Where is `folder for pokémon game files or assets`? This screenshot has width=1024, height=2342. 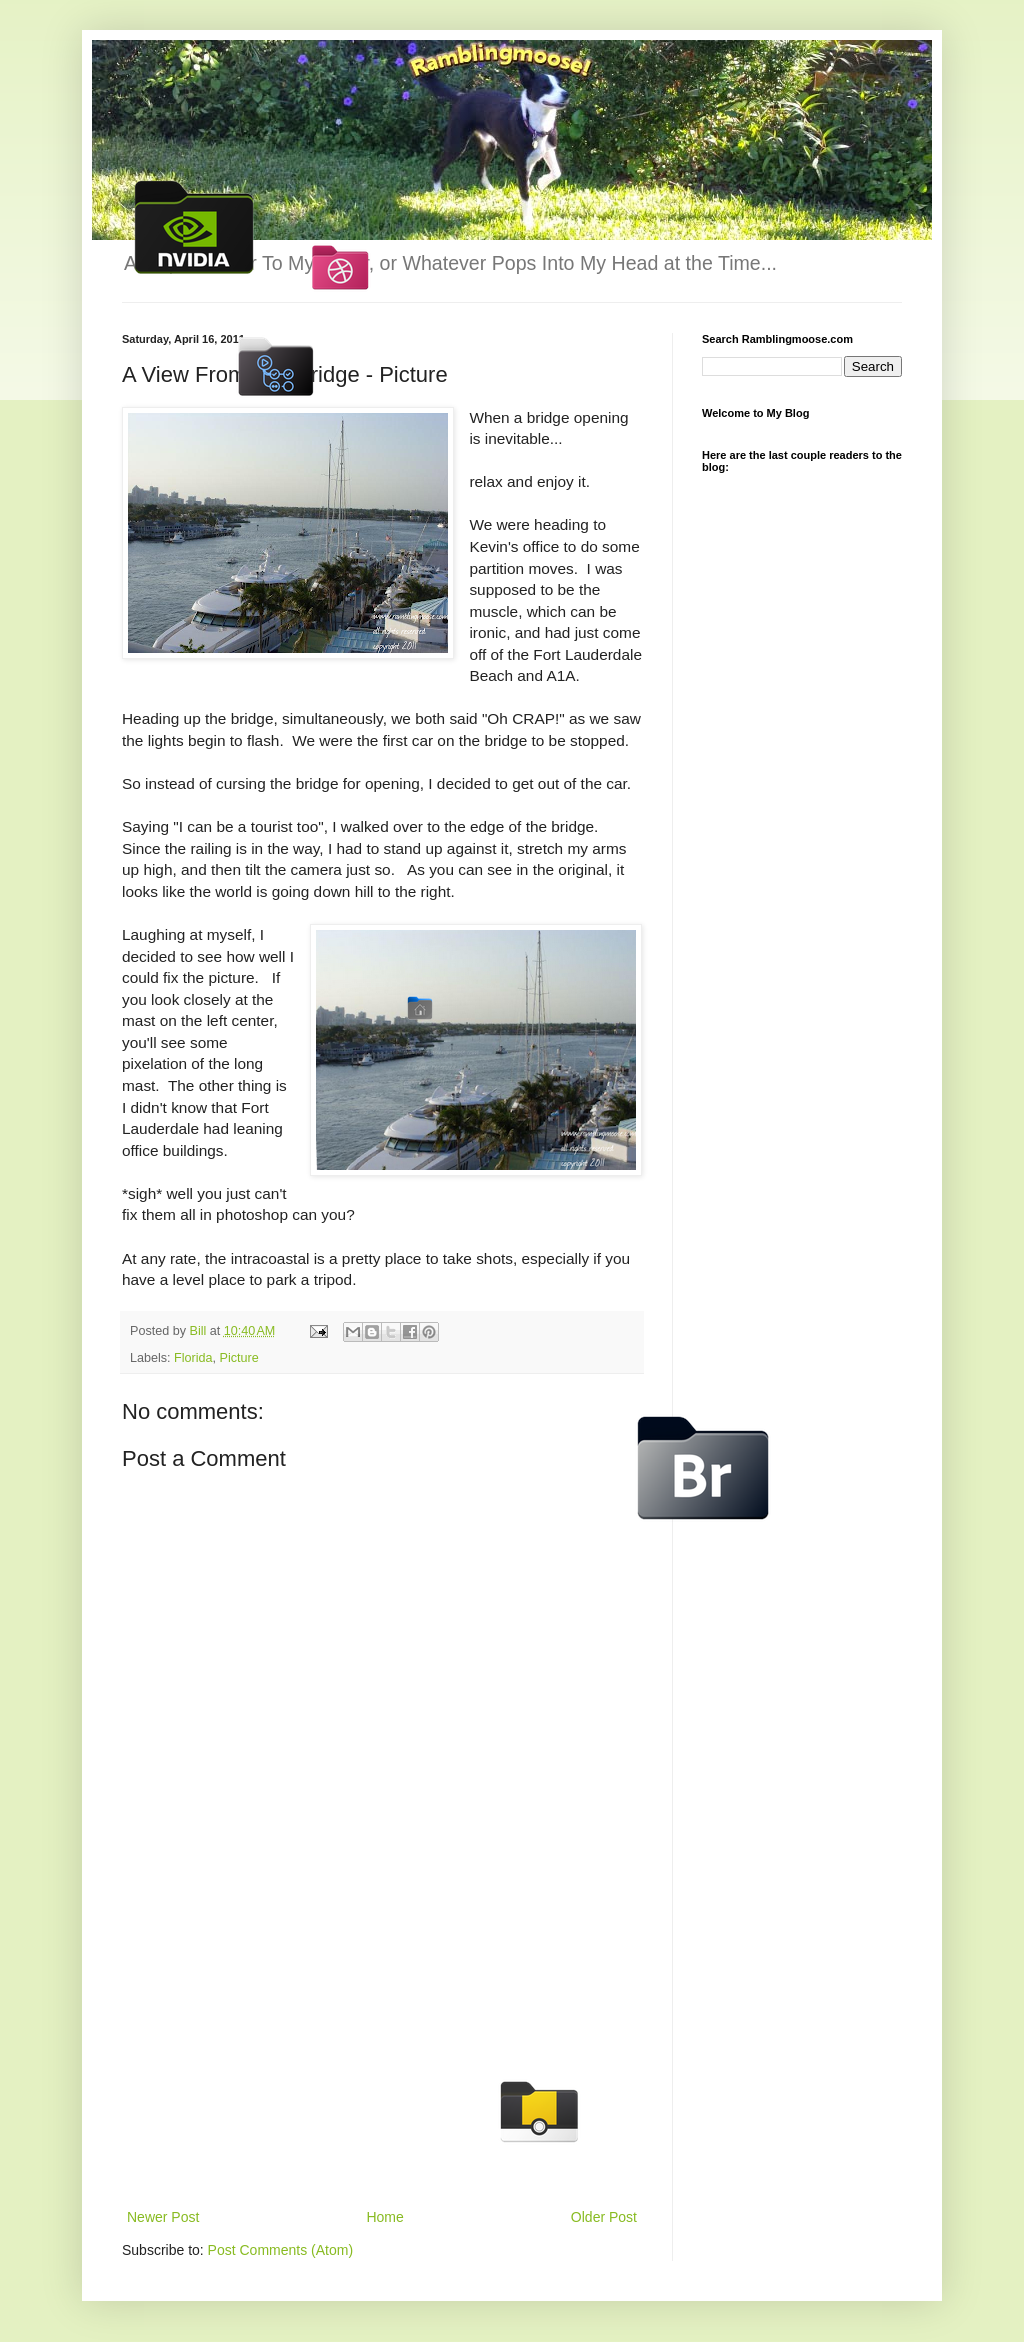
folder for pokémon game files or assets is located at coordinates (539, 2114).